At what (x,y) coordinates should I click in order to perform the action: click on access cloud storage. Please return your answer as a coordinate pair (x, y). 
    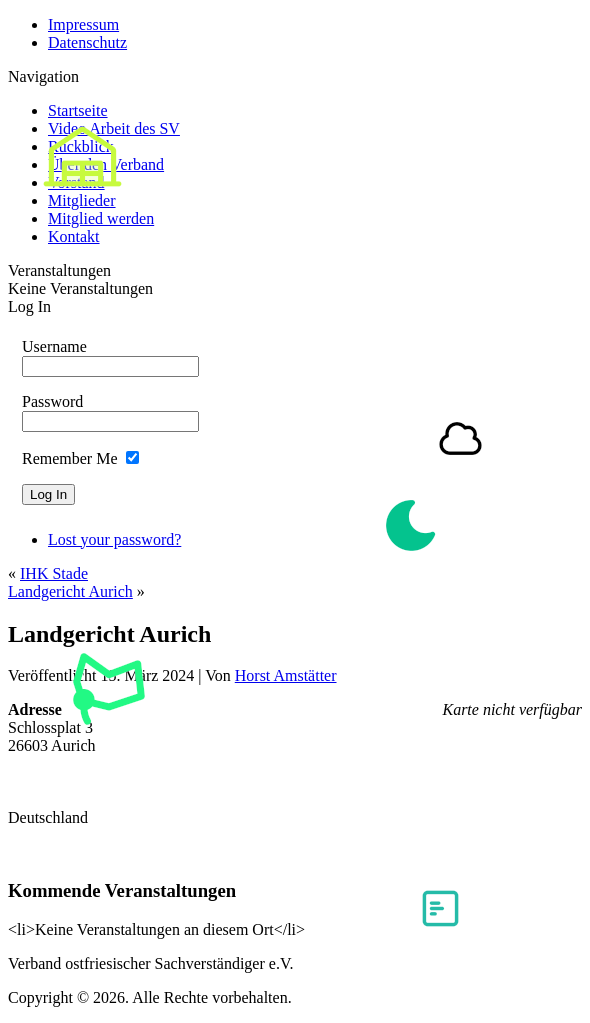
    Looking at the image, I should click on (460, 438).